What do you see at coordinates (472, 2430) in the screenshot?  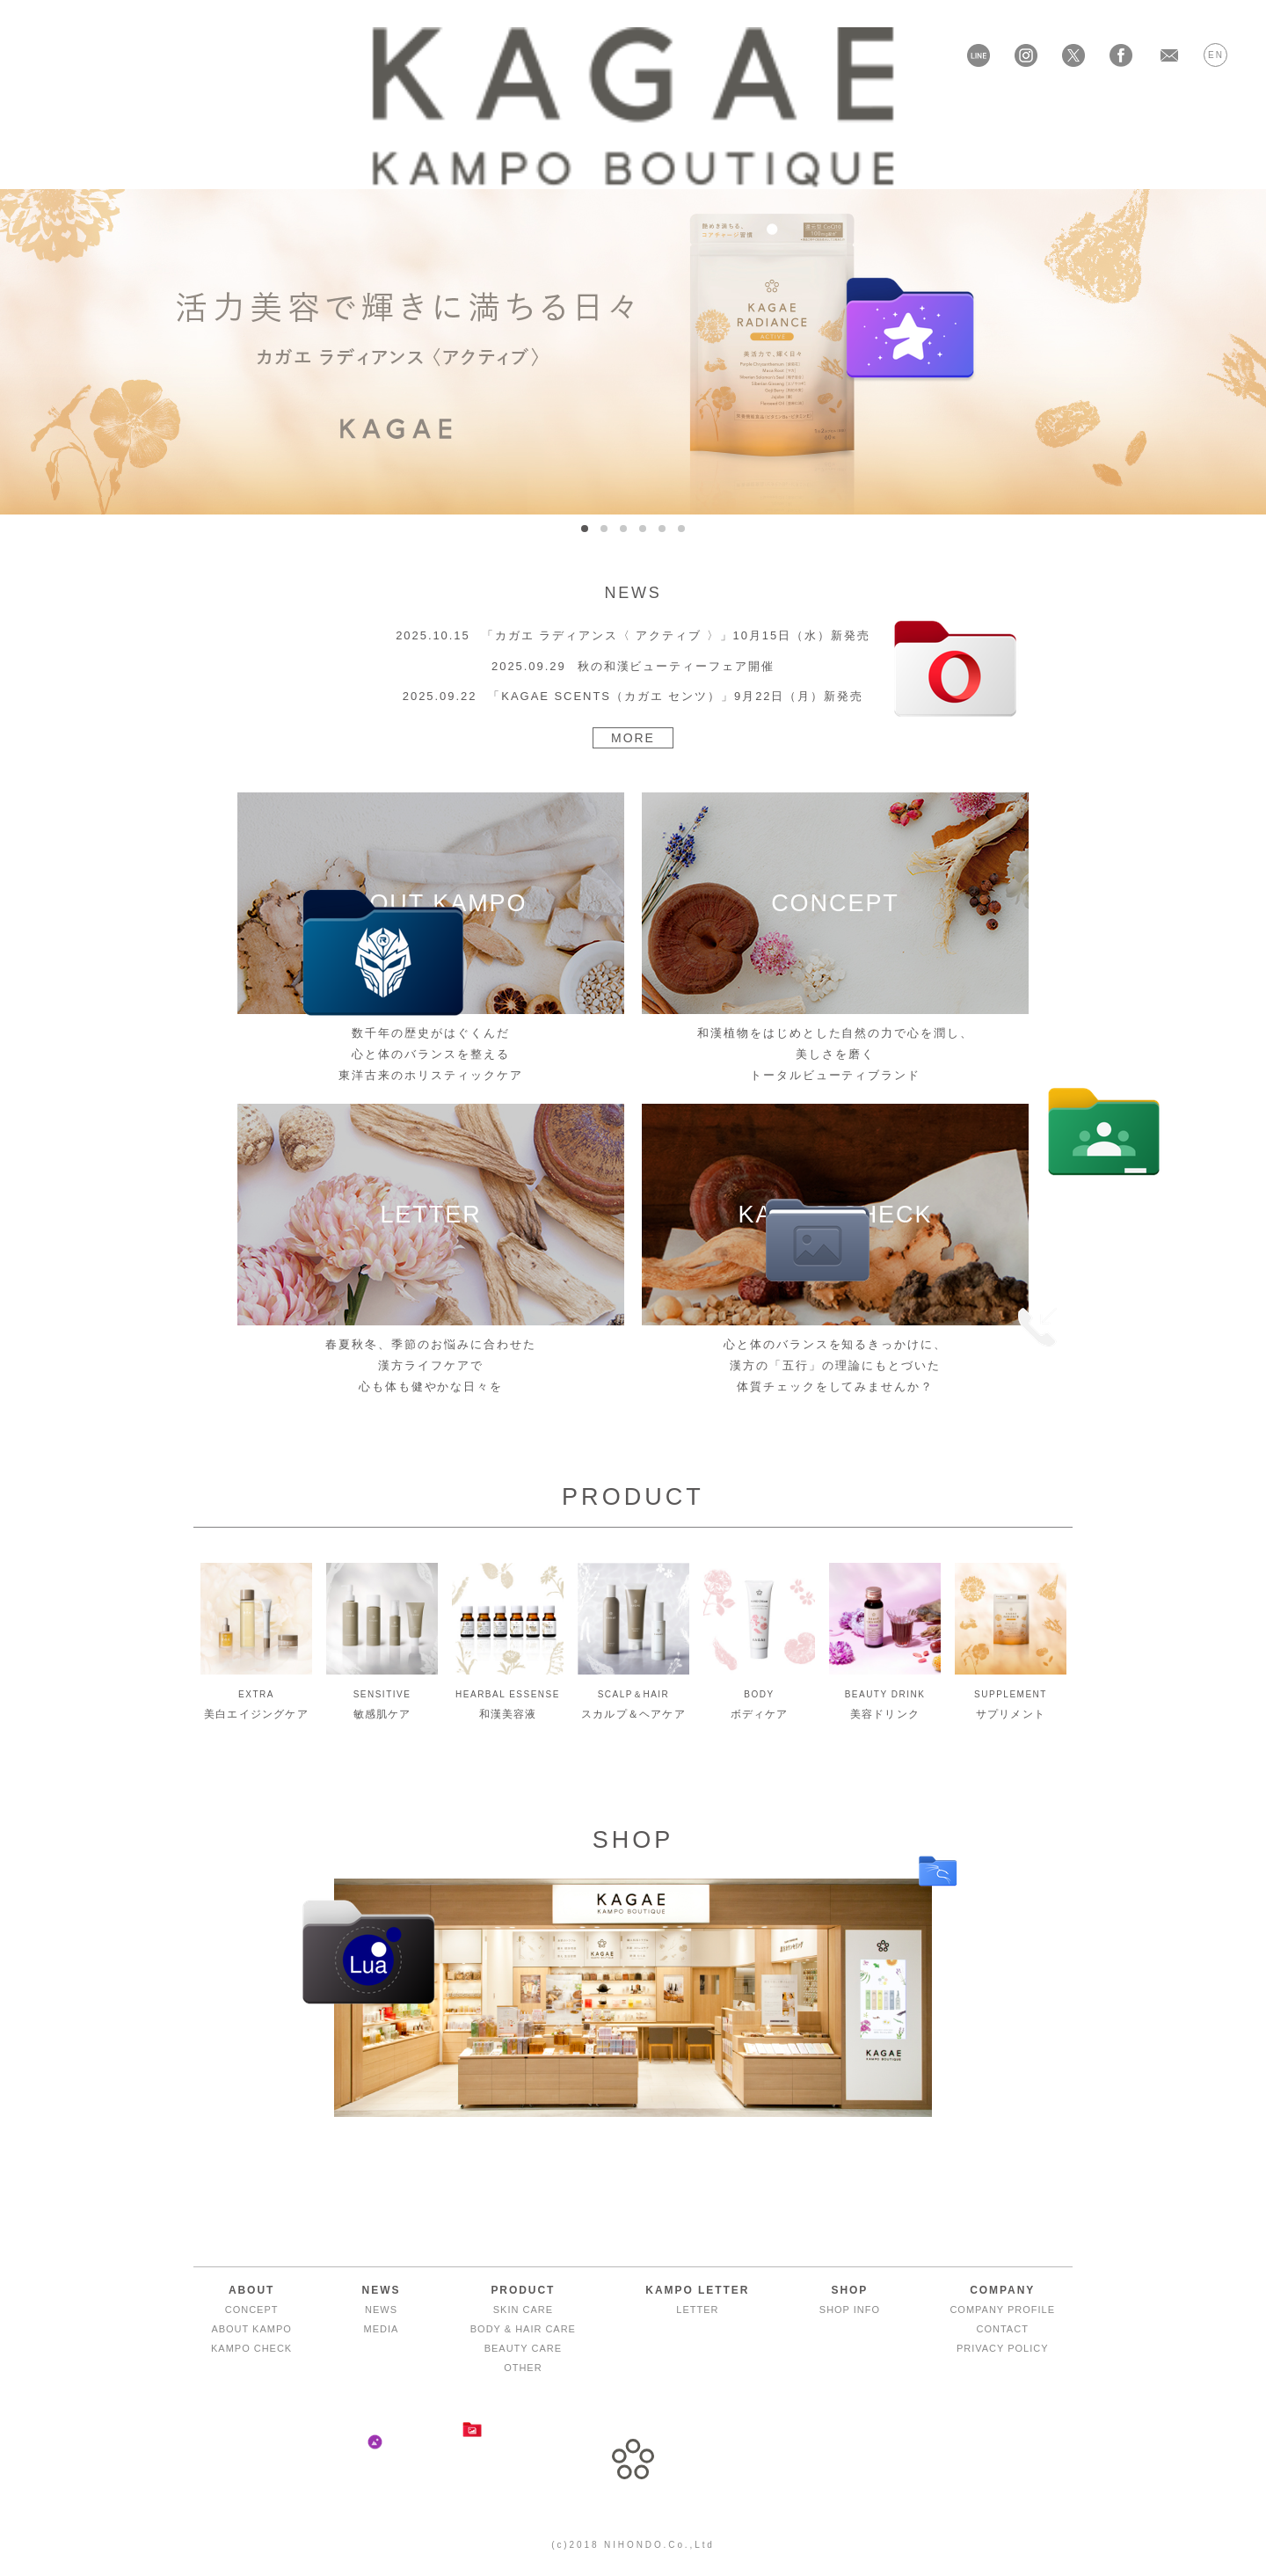 I see `open 4K Slideshow Maker project folder` at bounding box center [472, 2430].